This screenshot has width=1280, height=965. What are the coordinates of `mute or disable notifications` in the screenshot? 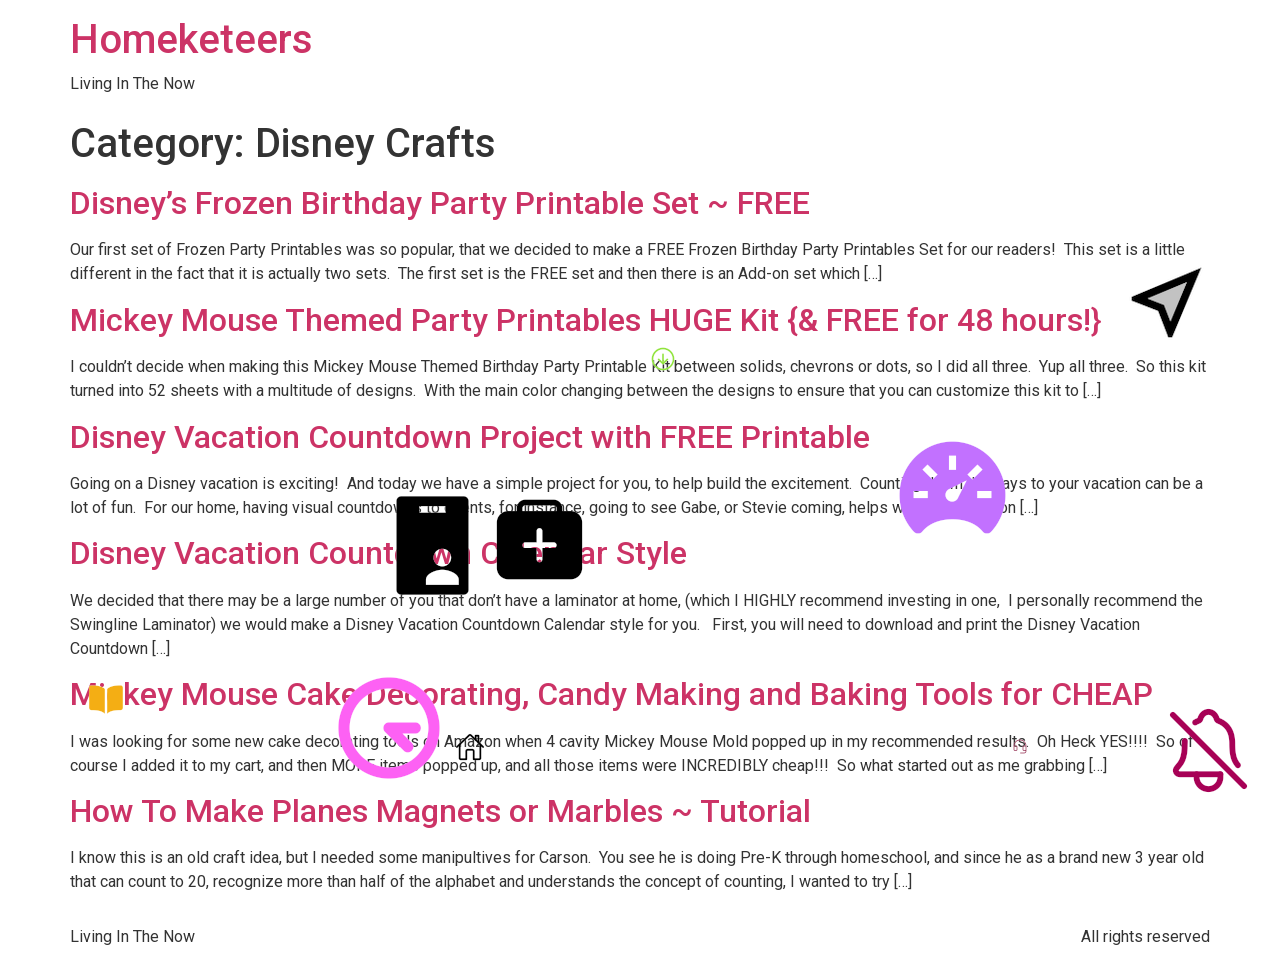 It's located at (1208, 750).